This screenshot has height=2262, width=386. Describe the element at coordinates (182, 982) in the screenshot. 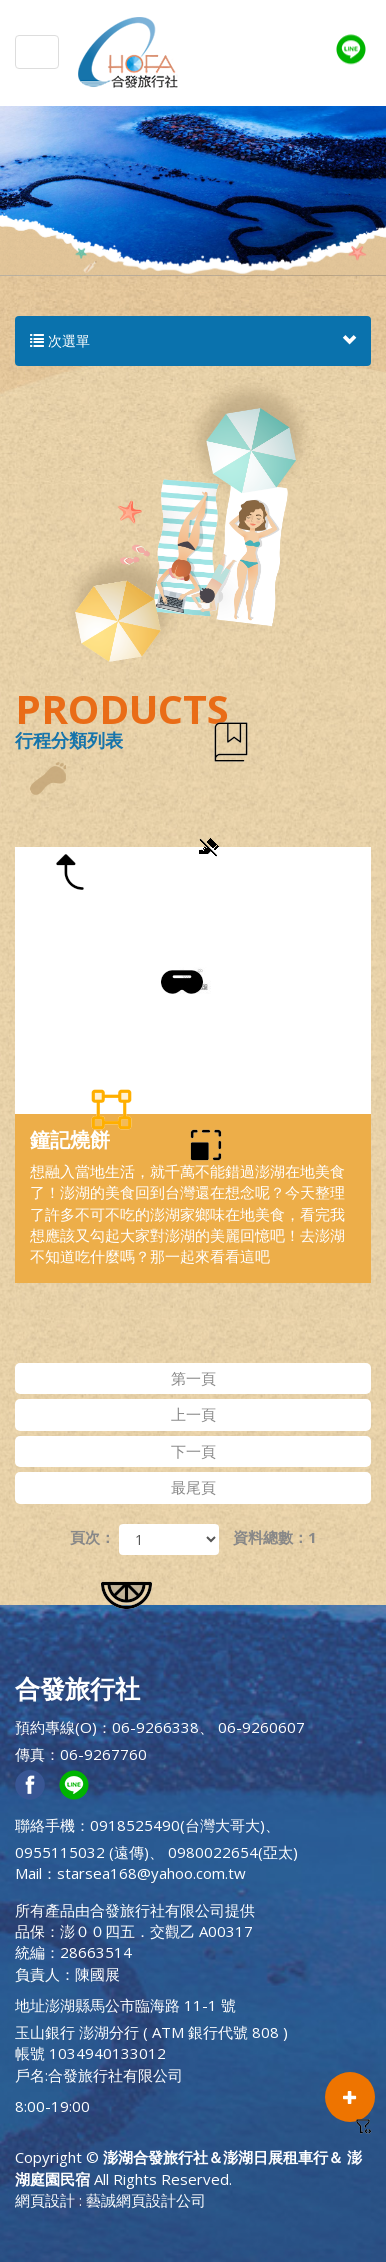

I see `access virtual reality or AR settings` at that location.